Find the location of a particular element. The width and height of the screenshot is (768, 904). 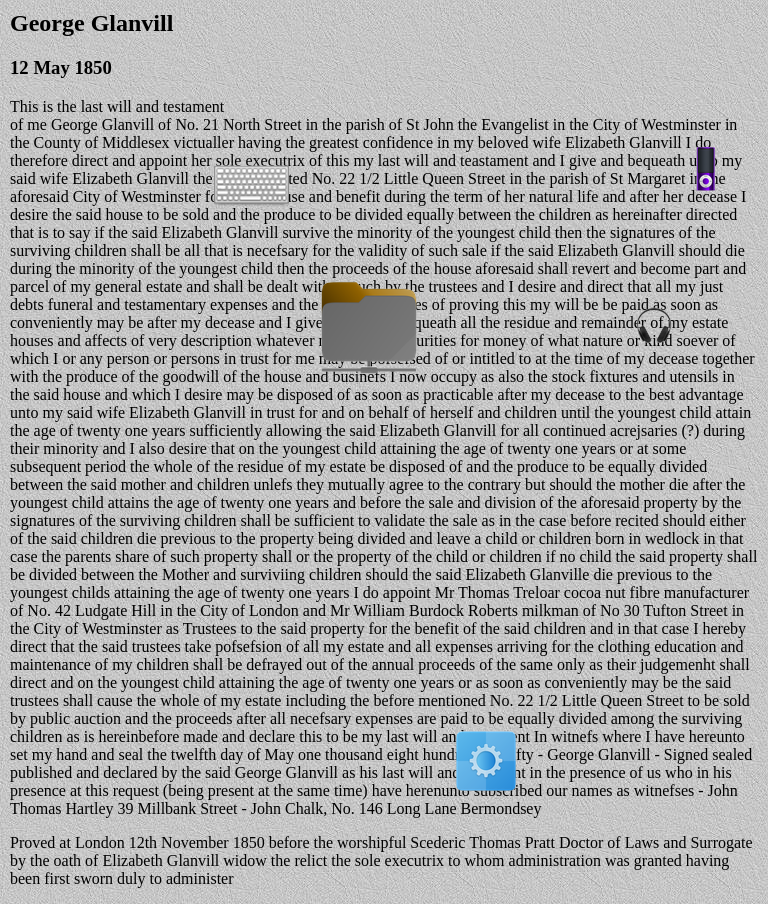

connect bluetooth headphones is located at coordinates (654, 326).